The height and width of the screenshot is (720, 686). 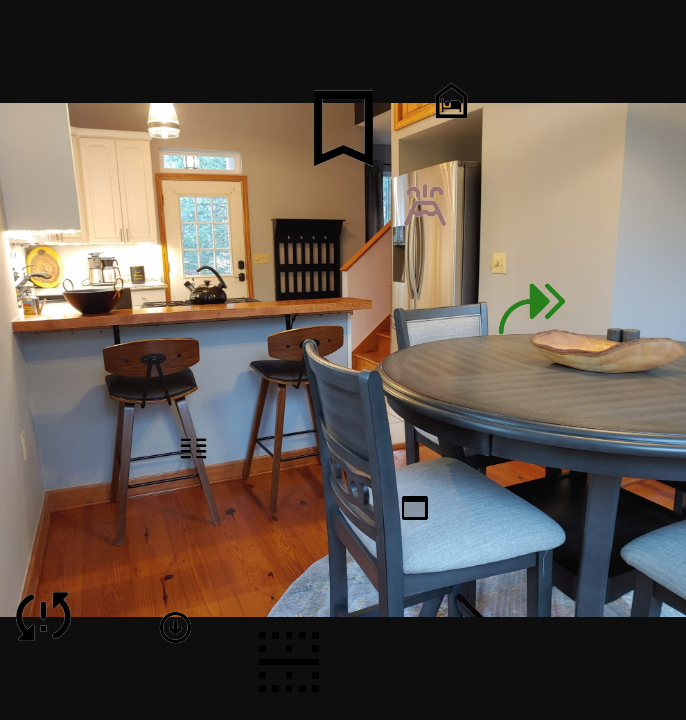 I want to click on forward or share content to multiple recipients, so click(x=532, y=309).